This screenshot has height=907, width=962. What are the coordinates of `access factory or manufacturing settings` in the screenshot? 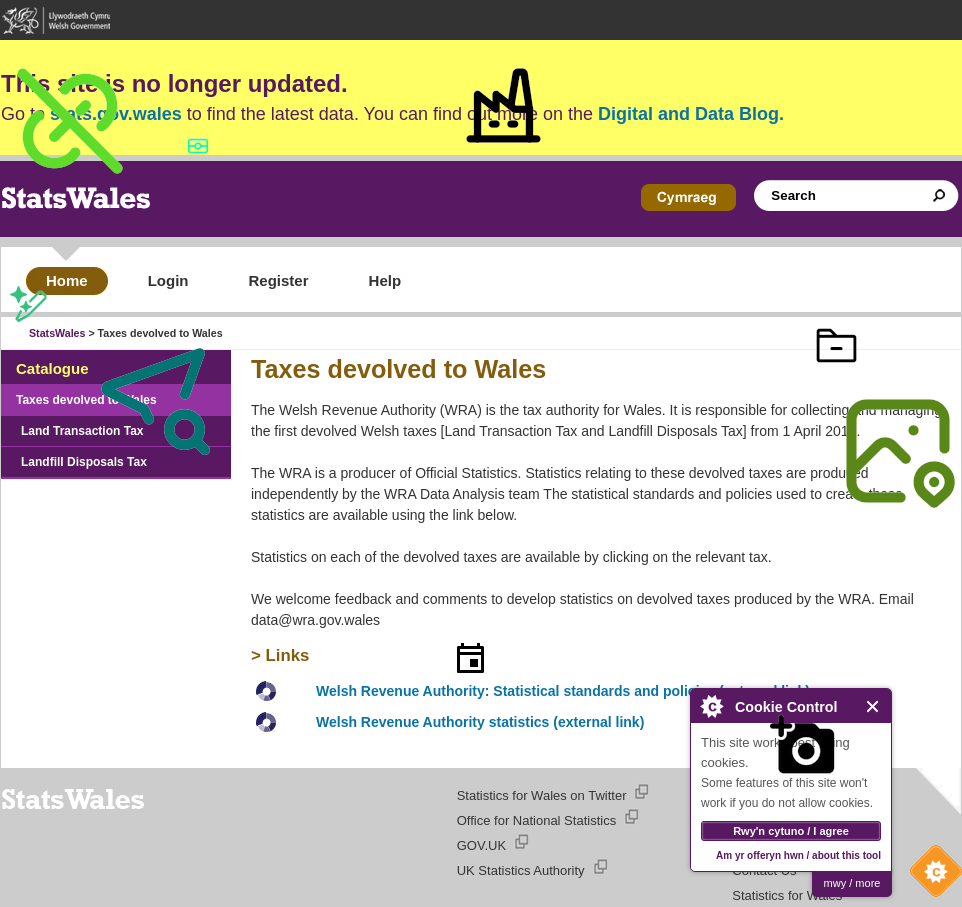 It's located at (503, 105).